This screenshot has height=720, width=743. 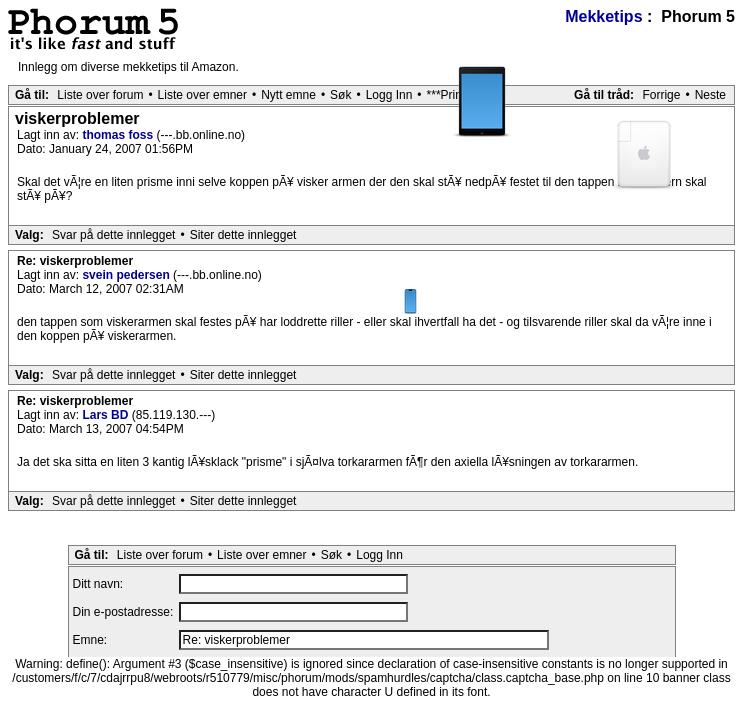 I want to click on iPhone 15 device icon, so click(x=410, y=301).